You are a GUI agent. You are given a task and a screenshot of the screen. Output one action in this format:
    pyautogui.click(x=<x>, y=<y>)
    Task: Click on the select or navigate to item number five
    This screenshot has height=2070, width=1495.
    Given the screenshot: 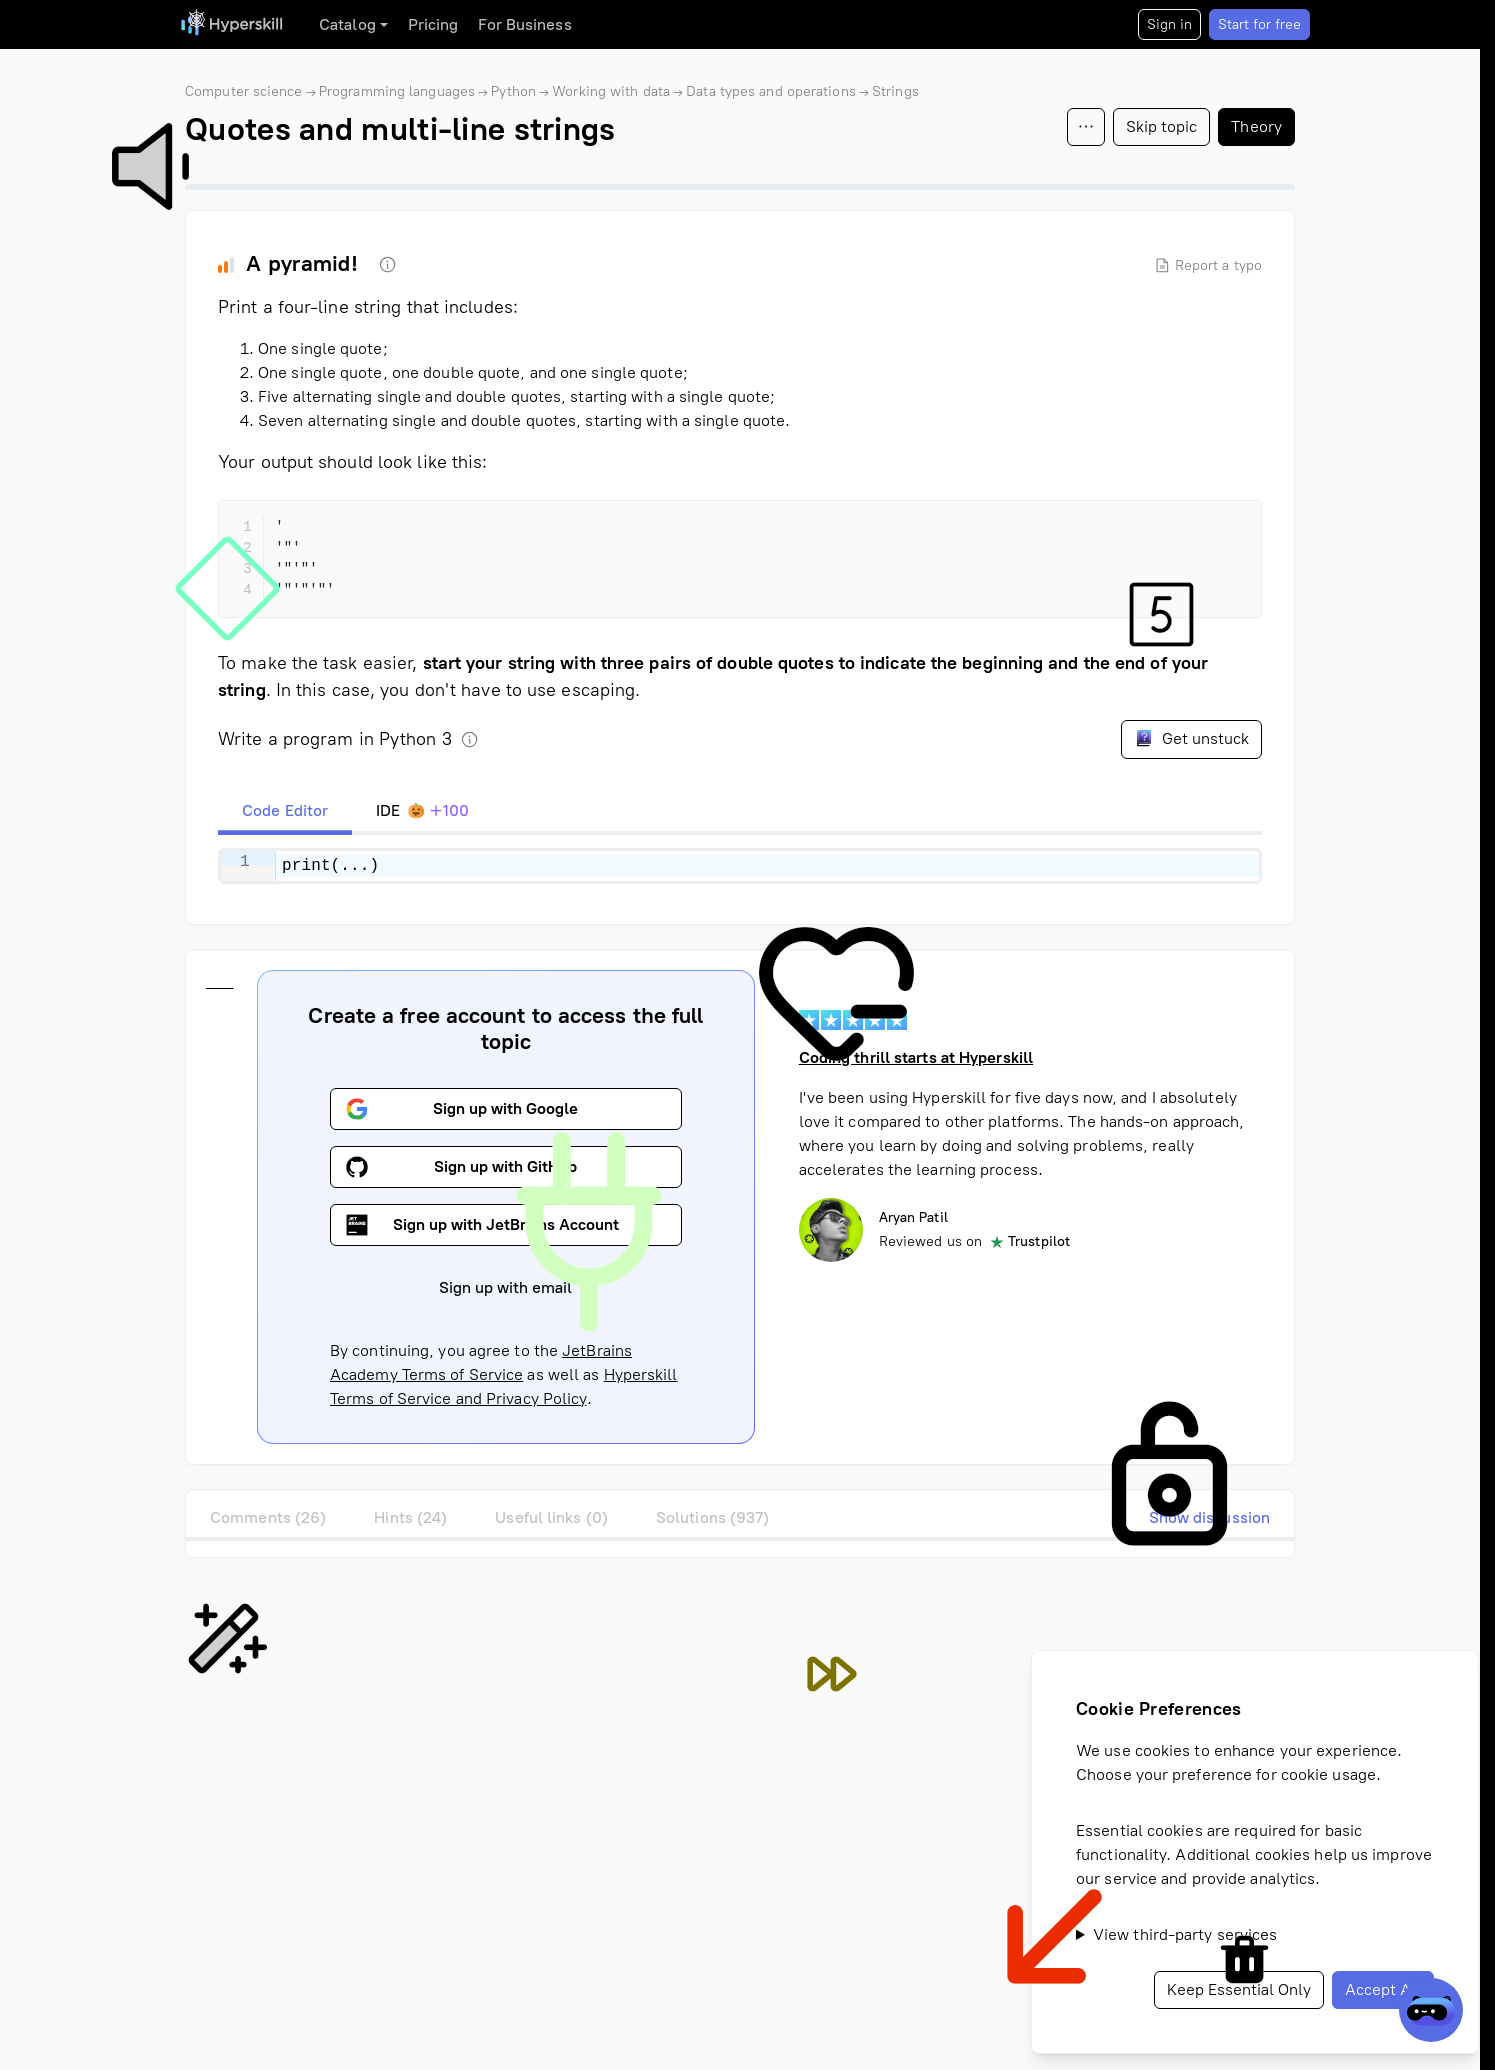 What is the action you would take?
    pyautogui.click(x=1161, y=614)
    